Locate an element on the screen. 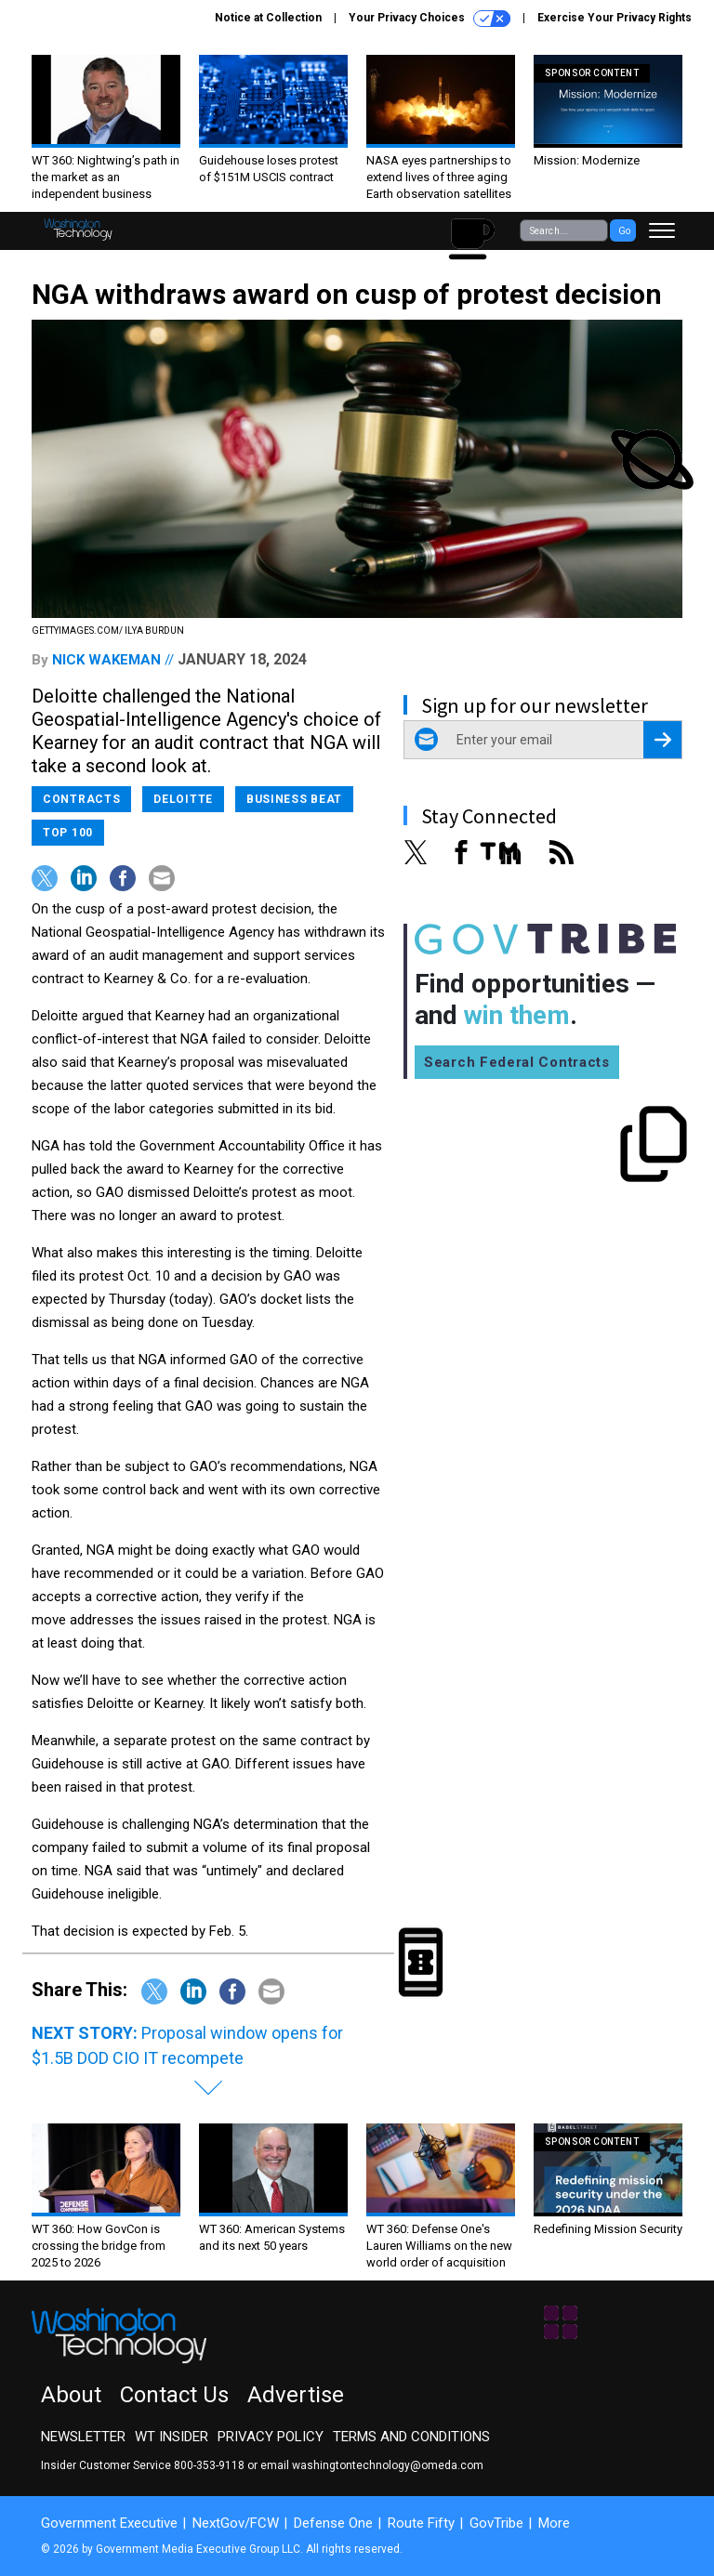 The height and width of the screenshot is (2576, 714). copy to clipboard is located at coordinates (654, 1144).